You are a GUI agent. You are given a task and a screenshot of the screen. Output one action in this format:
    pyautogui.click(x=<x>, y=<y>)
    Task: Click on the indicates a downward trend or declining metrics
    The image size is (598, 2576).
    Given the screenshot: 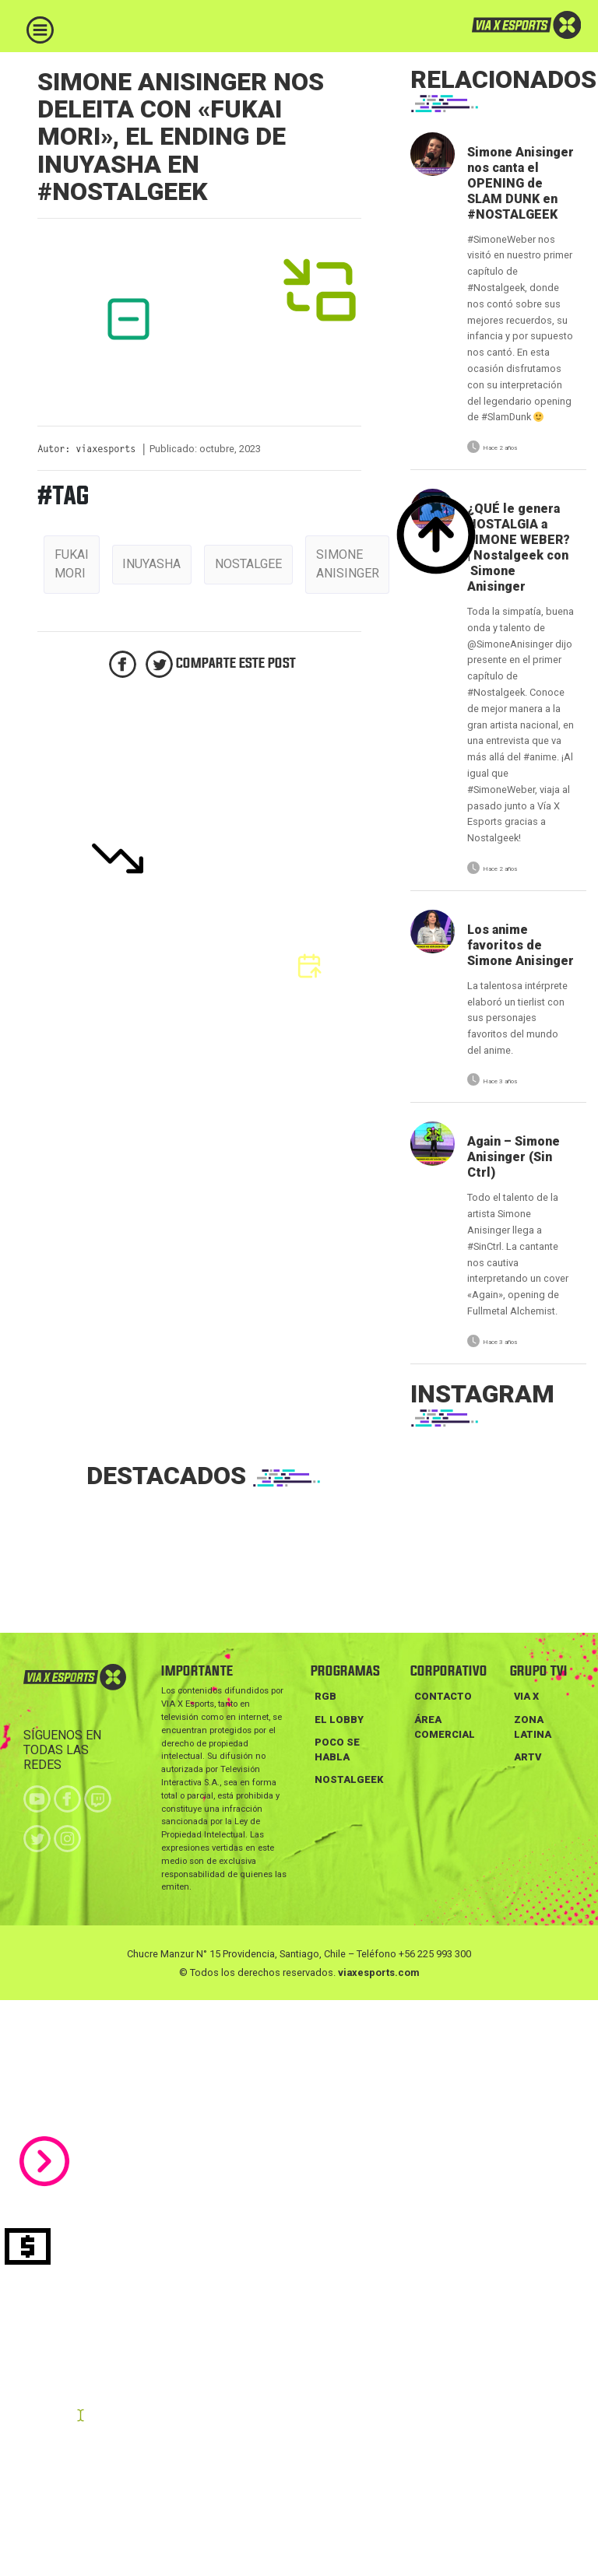 What is the action you would take?
    pyautogui.click(x=118, y=858)
    